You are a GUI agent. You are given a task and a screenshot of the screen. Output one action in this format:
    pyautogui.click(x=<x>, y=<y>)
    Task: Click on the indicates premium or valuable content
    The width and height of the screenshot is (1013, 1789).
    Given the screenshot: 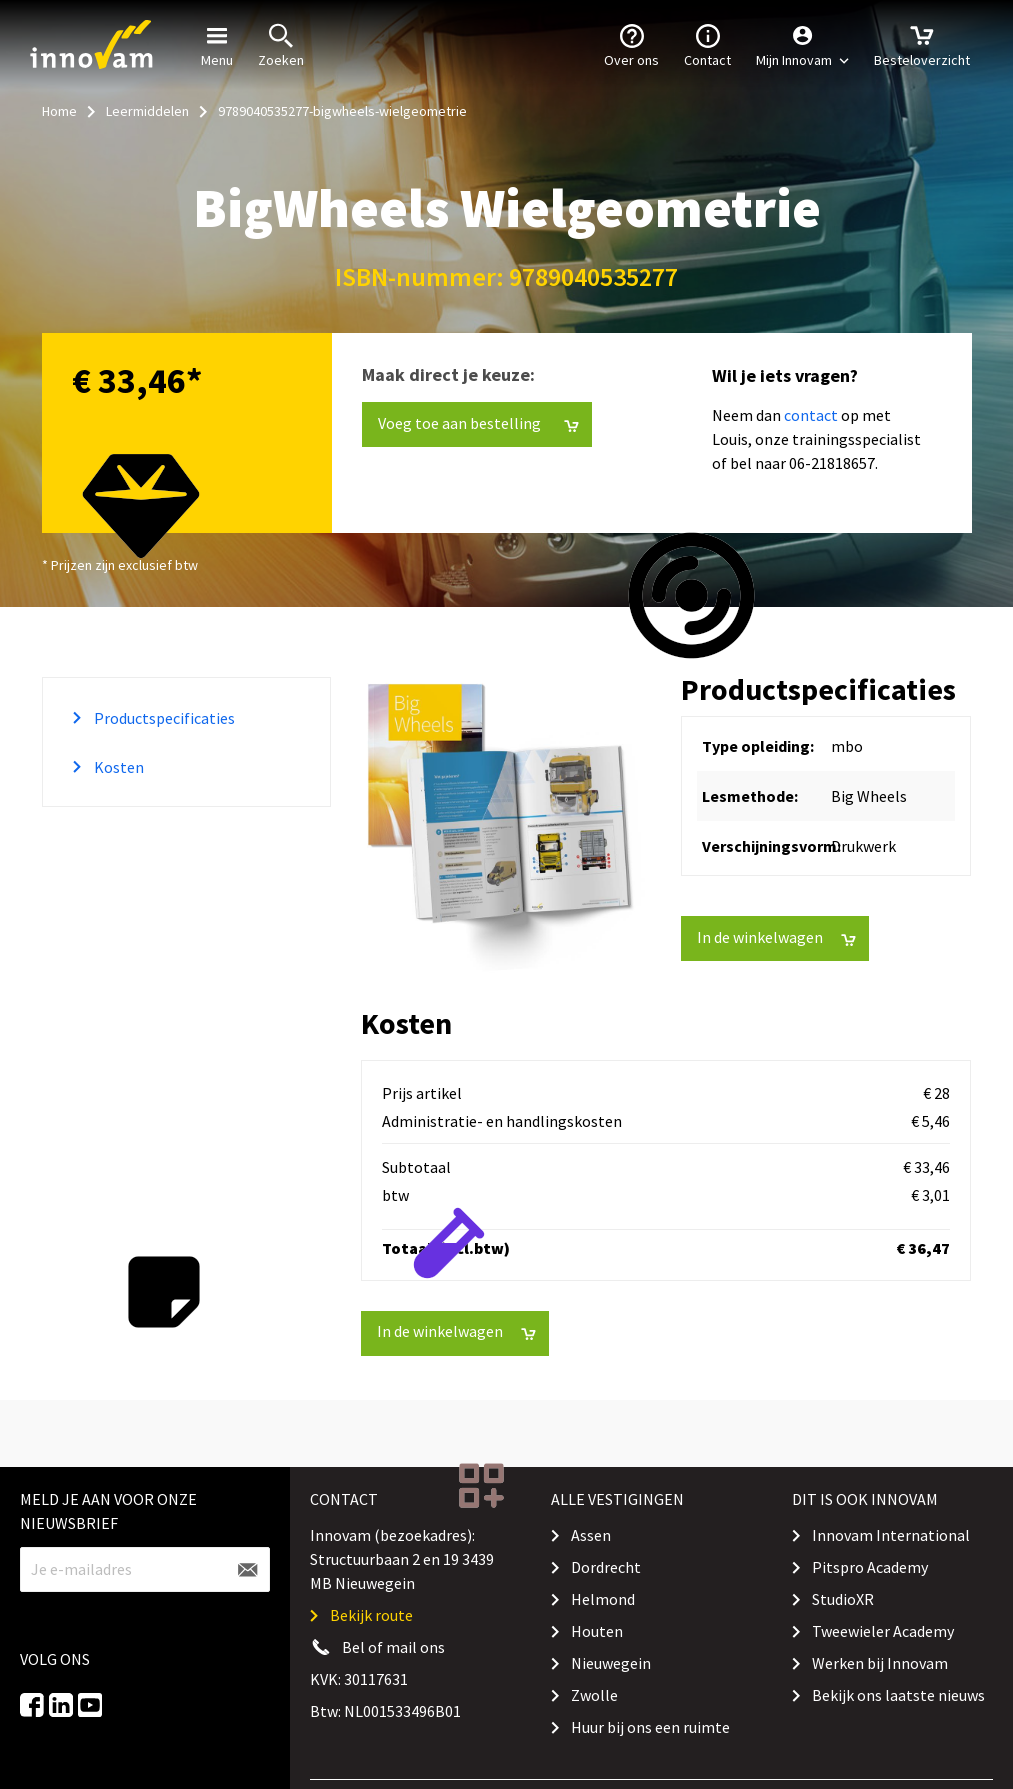 What is the action you would take?
    pyautogui.click(x=141, y=507)
    